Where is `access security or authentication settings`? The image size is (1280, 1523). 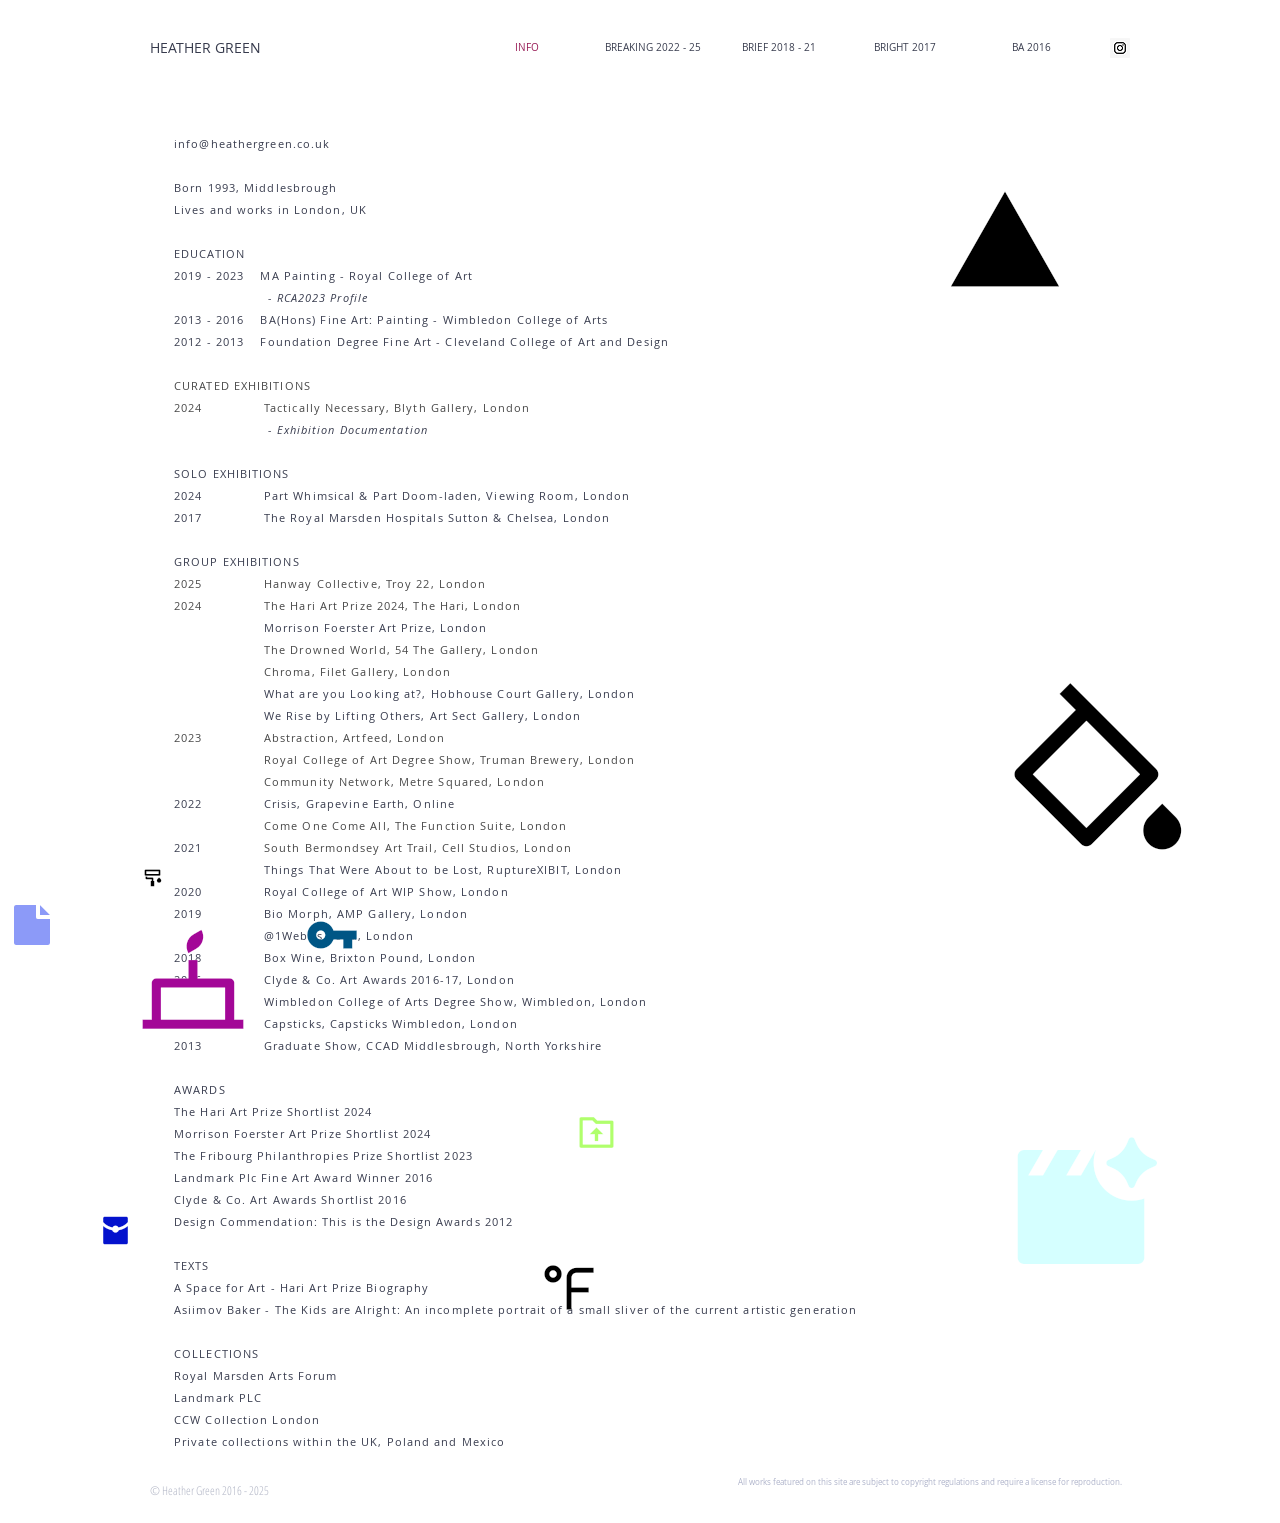
access security or authentication settings is located at coordinates (332, 935).